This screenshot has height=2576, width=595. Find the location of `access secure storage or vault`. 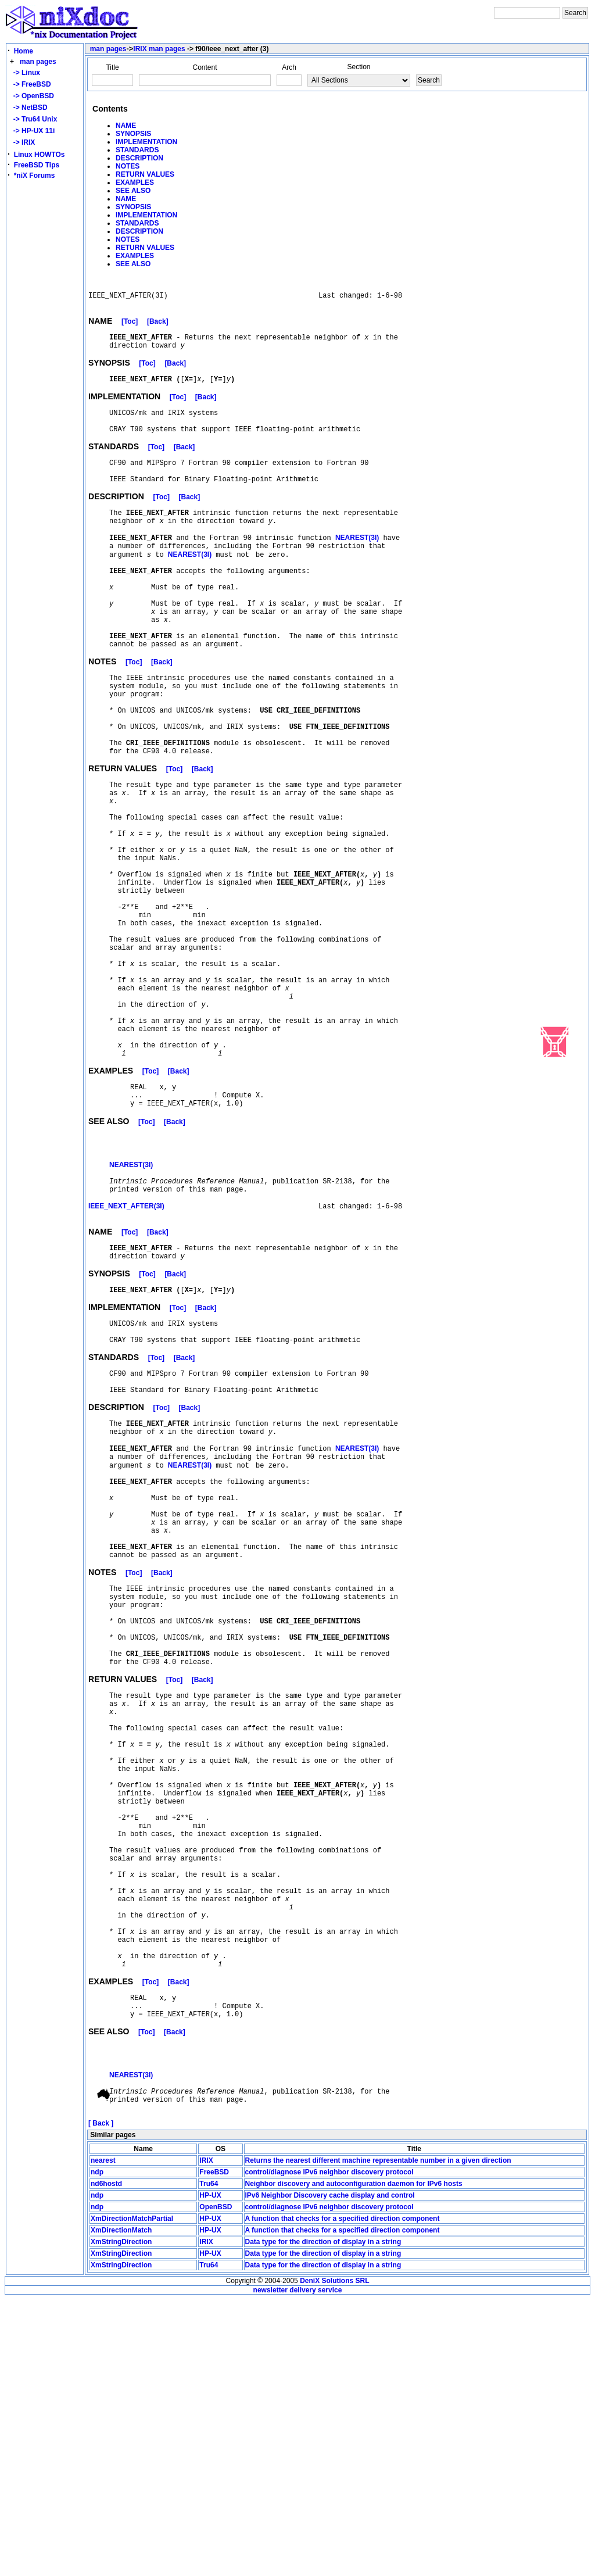

access secure storage or vault is located at coordinates (554, 1042).